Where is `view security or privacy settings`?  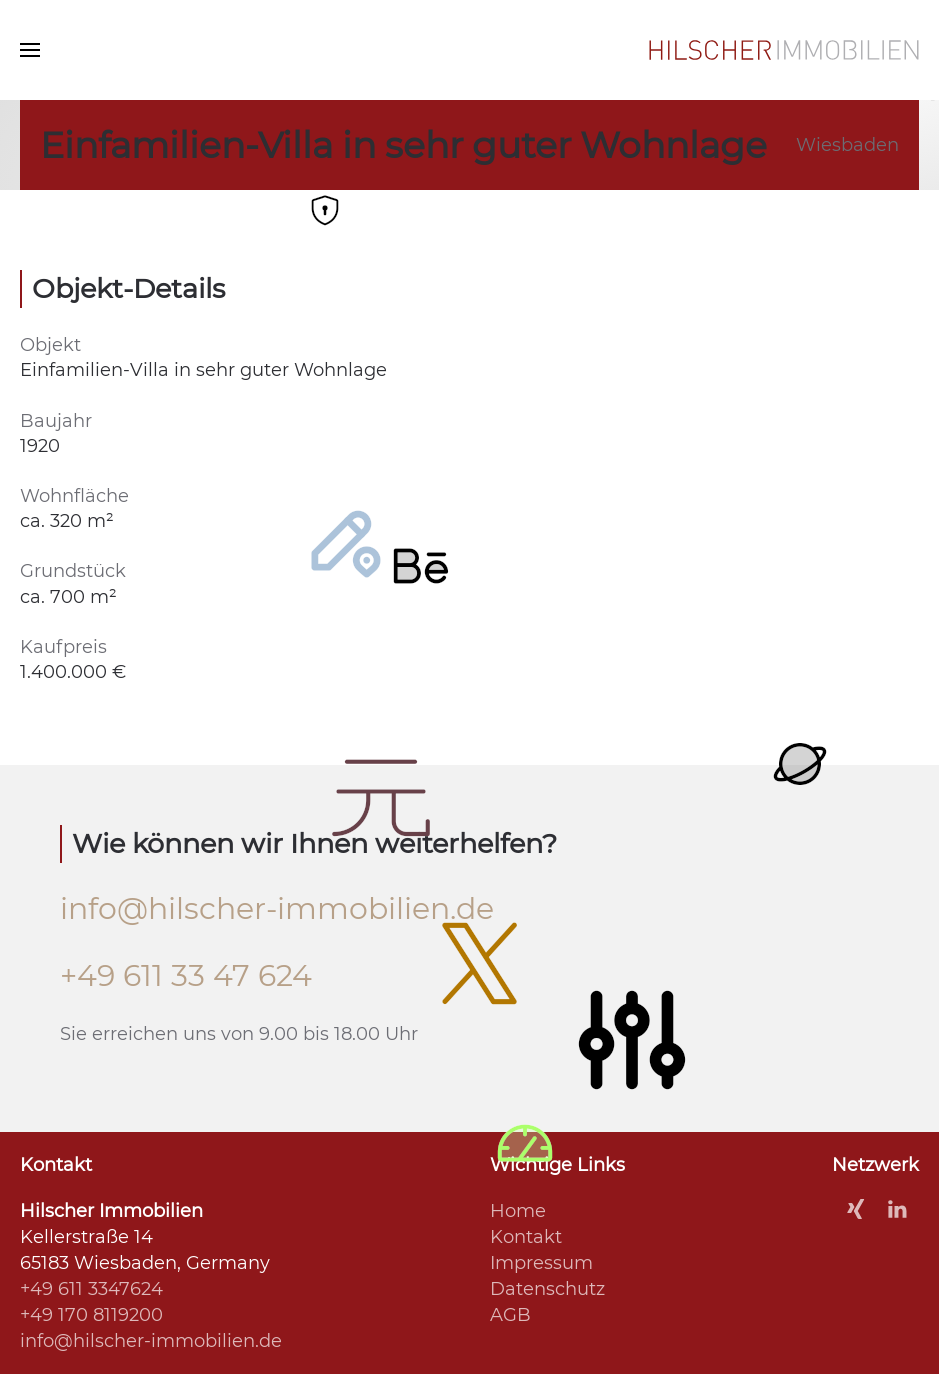
view security or privacy settings is located at coordinates (325, 210).